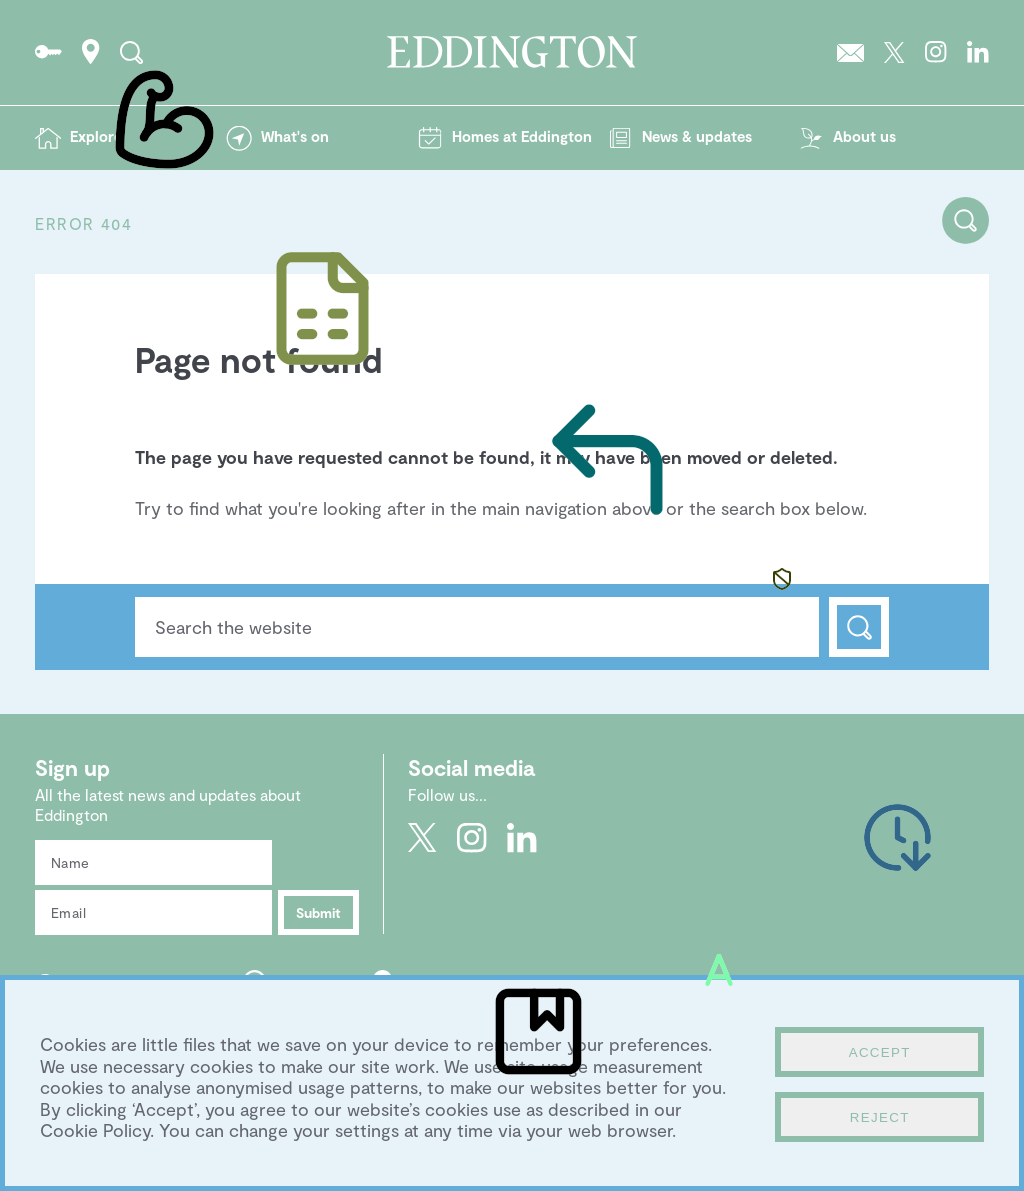 This screenshot has width=1024, height=1191. What do you see at coordinates (782, 579) in the screenshot?
I see `blocked or banned protection status` at bounding box center [782, 579].